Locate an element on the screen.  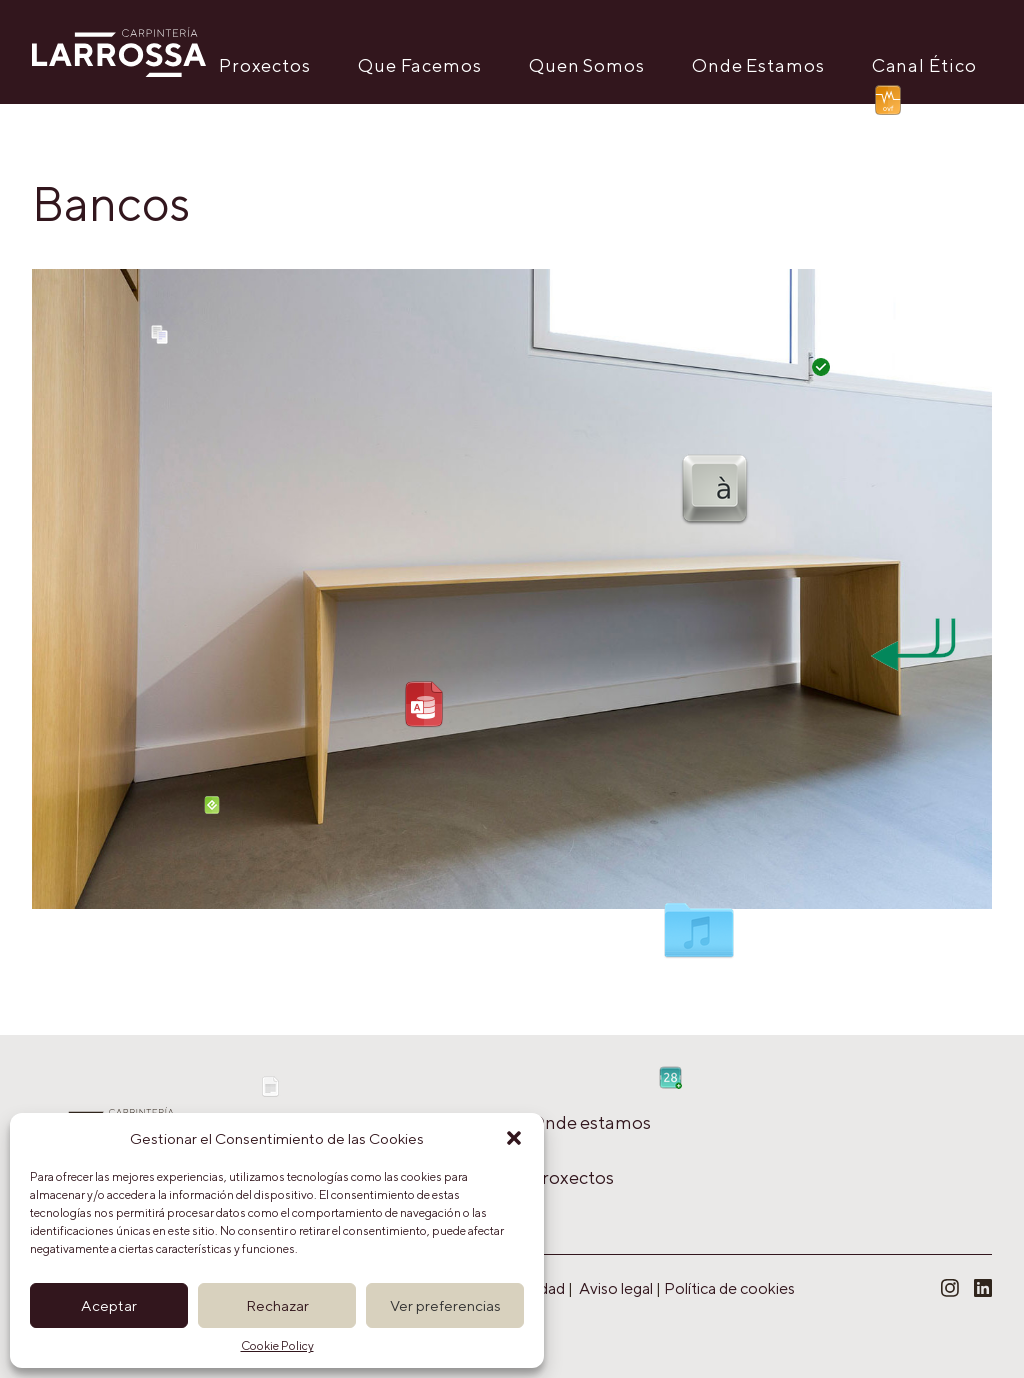
an epub ebook file is located at coordinates (212, 805).